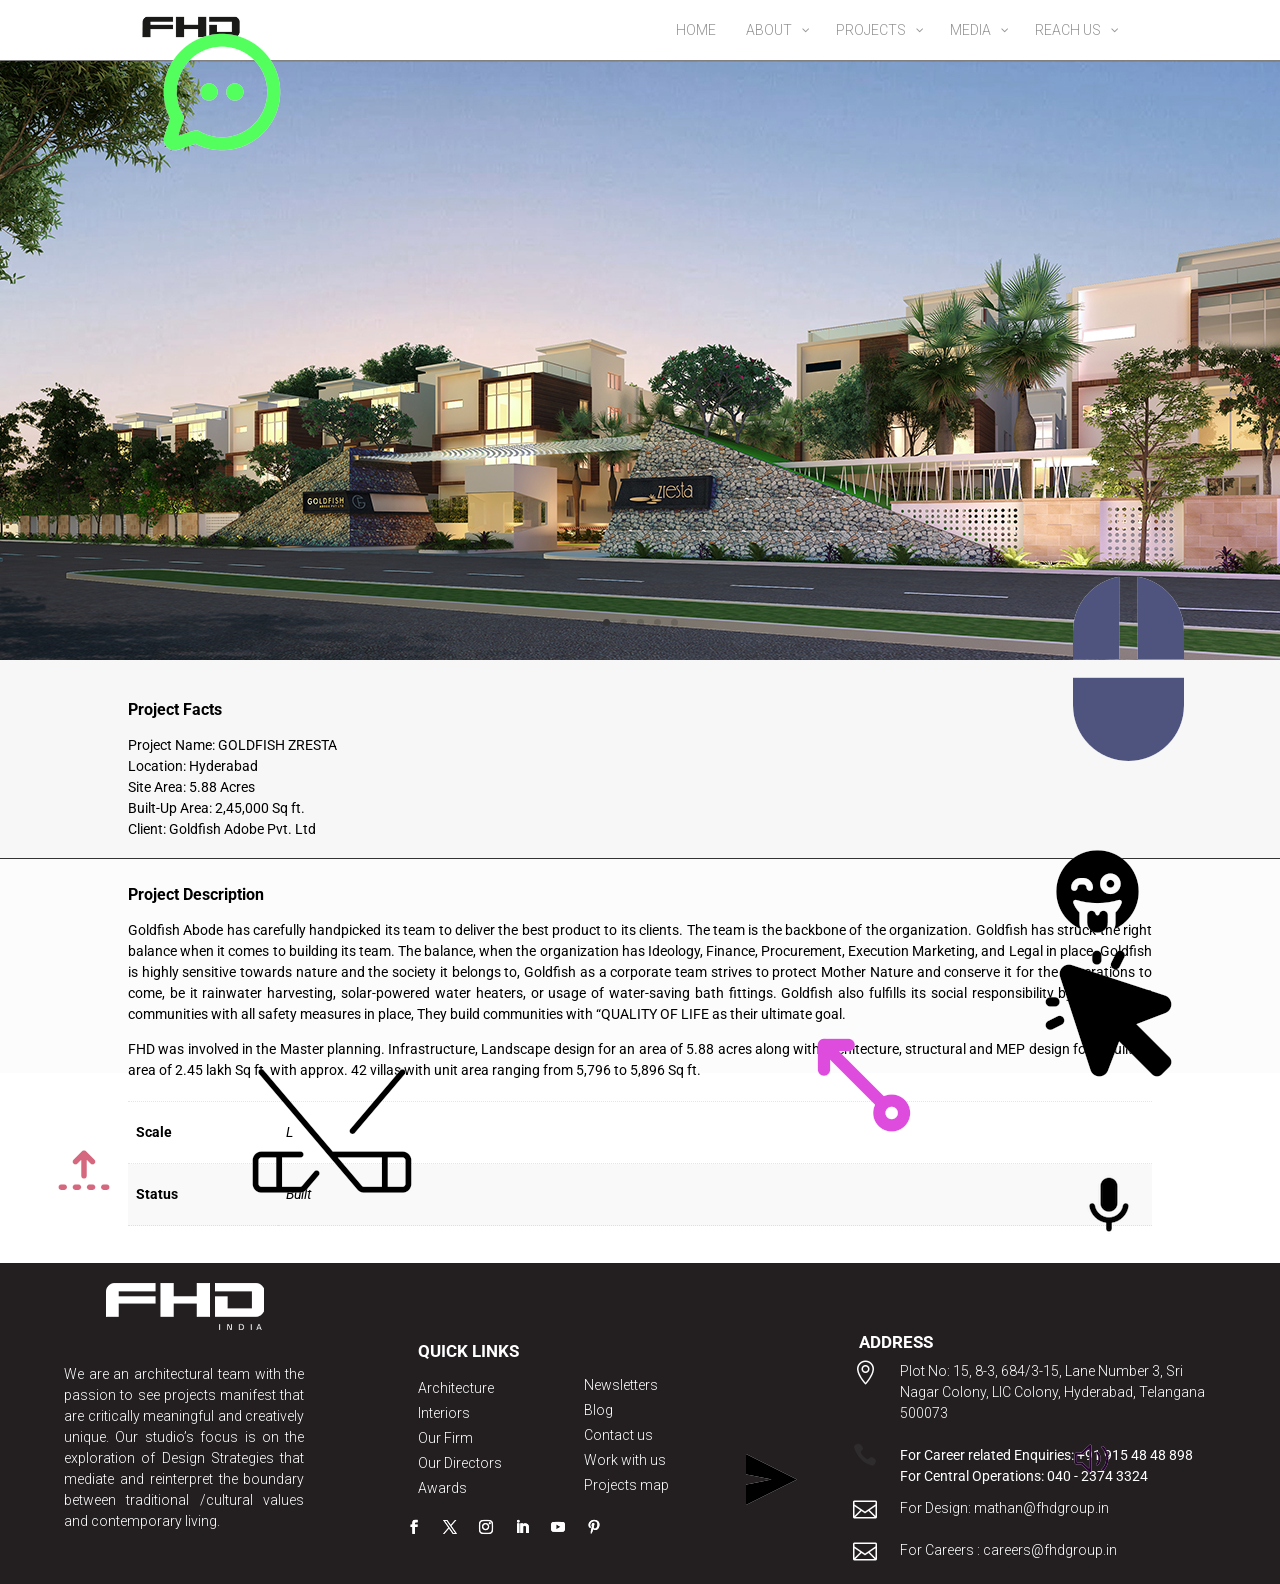  What do you see at coordinates (771, 1479) in the screenshot?
I see `send a message or submit content` at bounding box center [771, 1479].